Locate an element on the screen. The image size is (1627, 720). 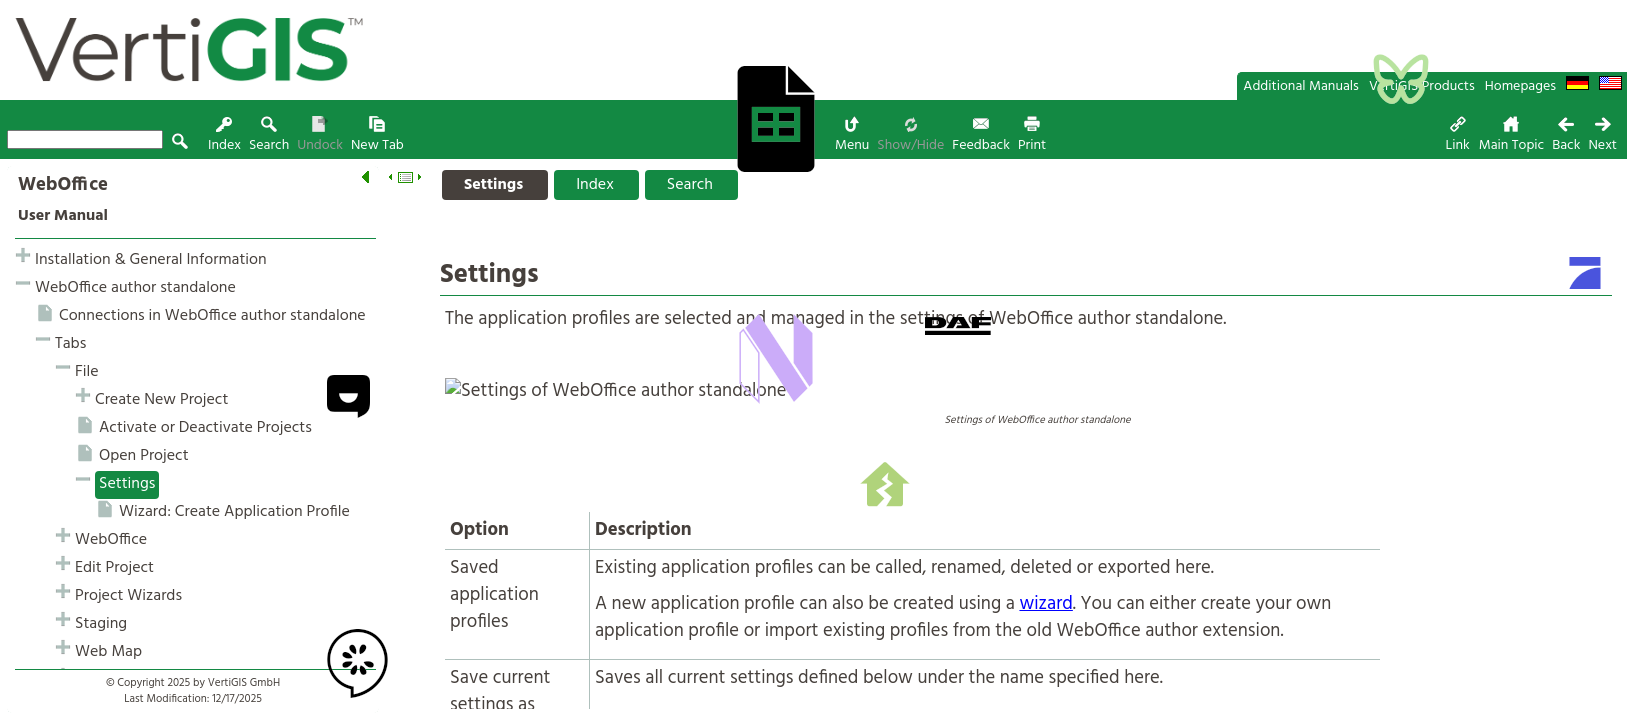
open the Answer Q&A platform is located at coordinates (348, 396).